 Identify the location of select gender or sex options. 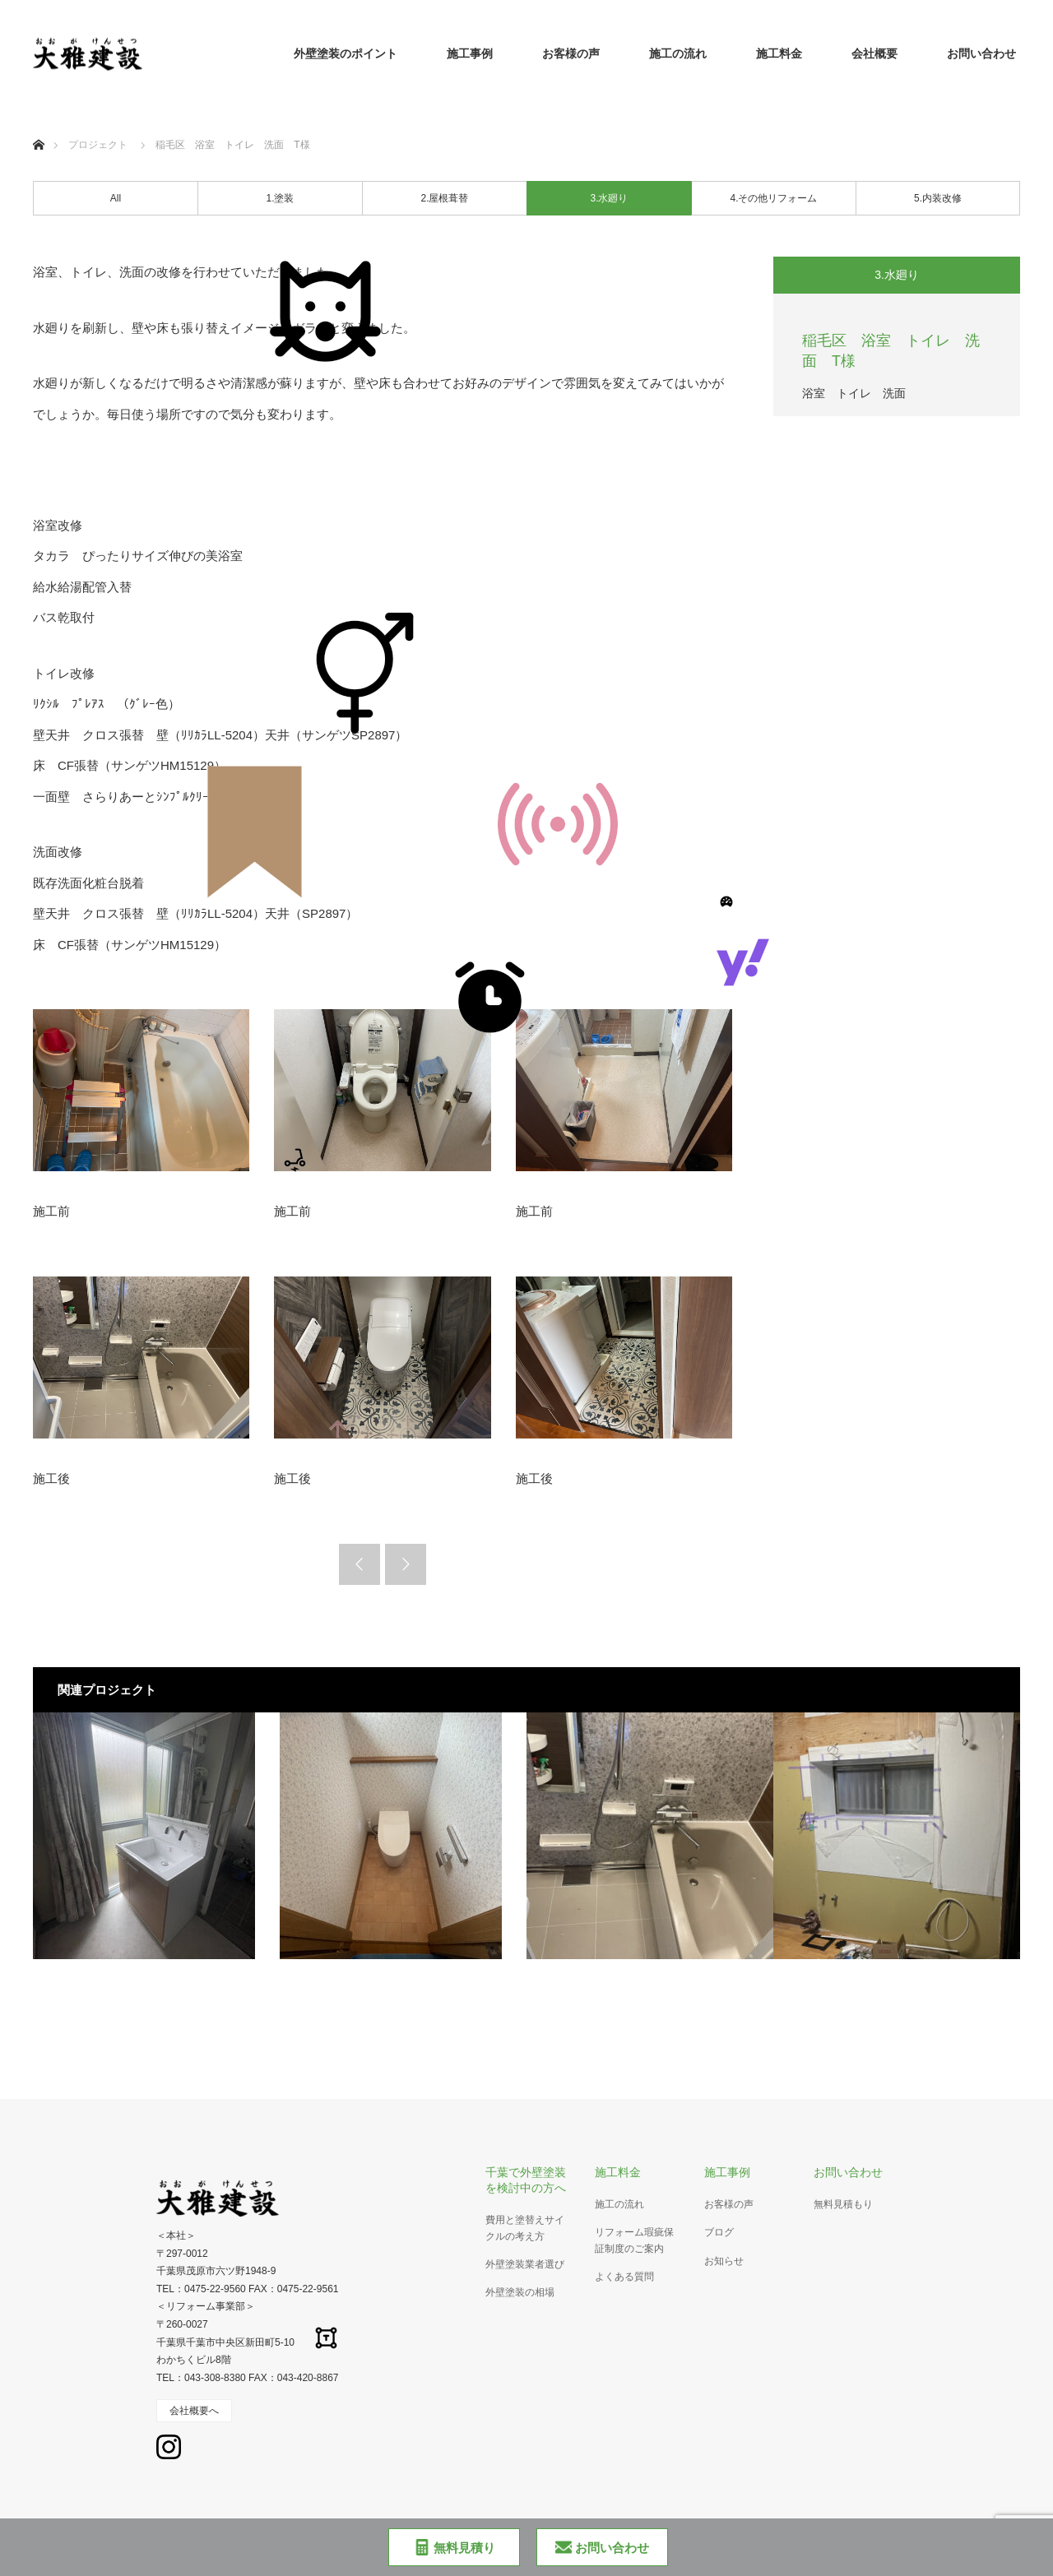
(364, 673).